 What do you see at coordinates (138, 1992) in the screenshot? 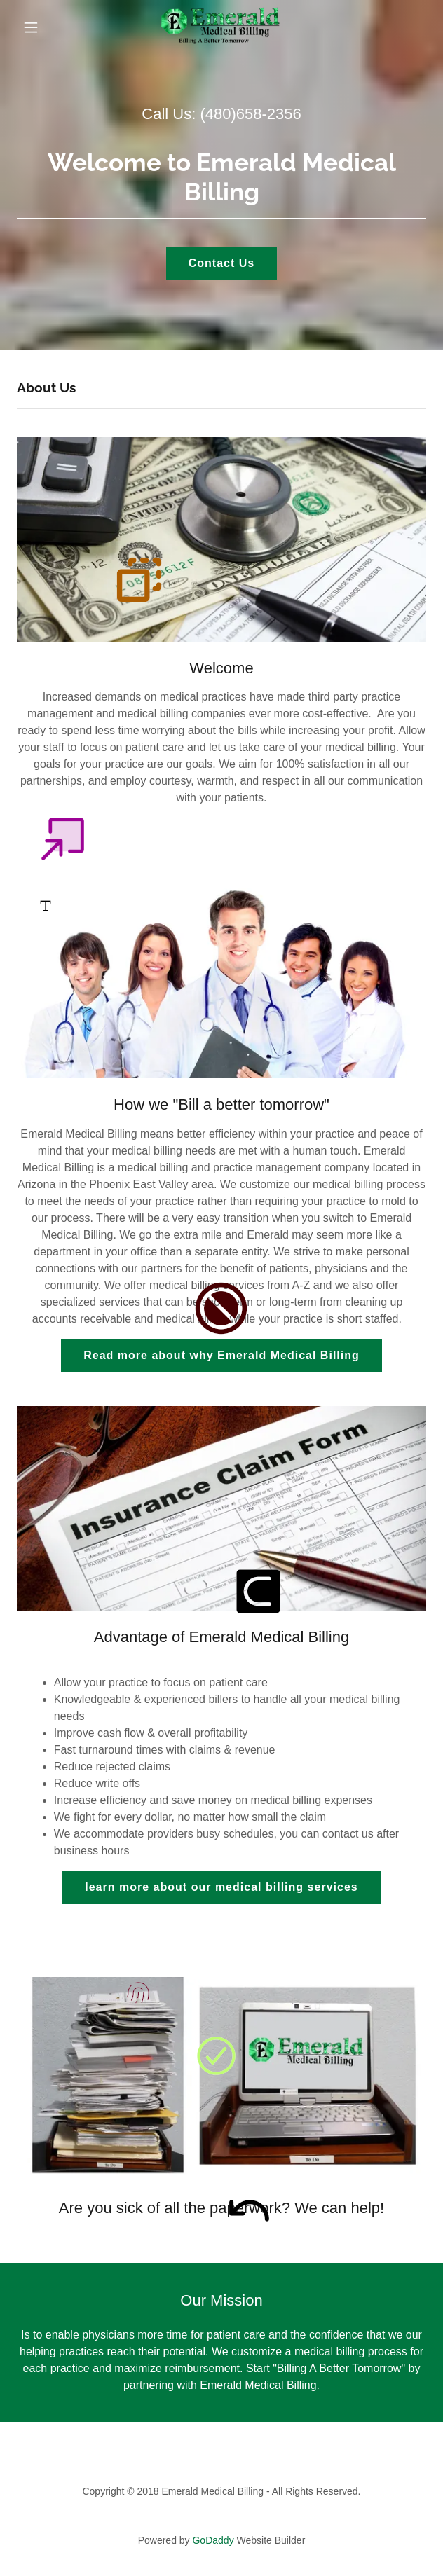
I see `authenticate with fingerprint` at bounding box center [138, 1992].